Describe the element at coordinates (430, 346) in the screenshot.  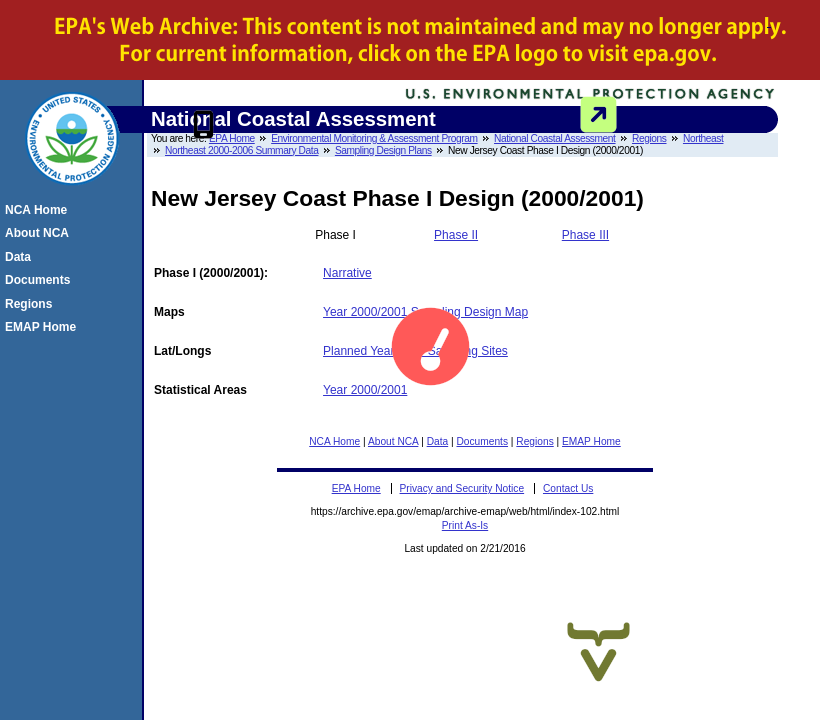
I see `view system performance or speed metrics` at that location.